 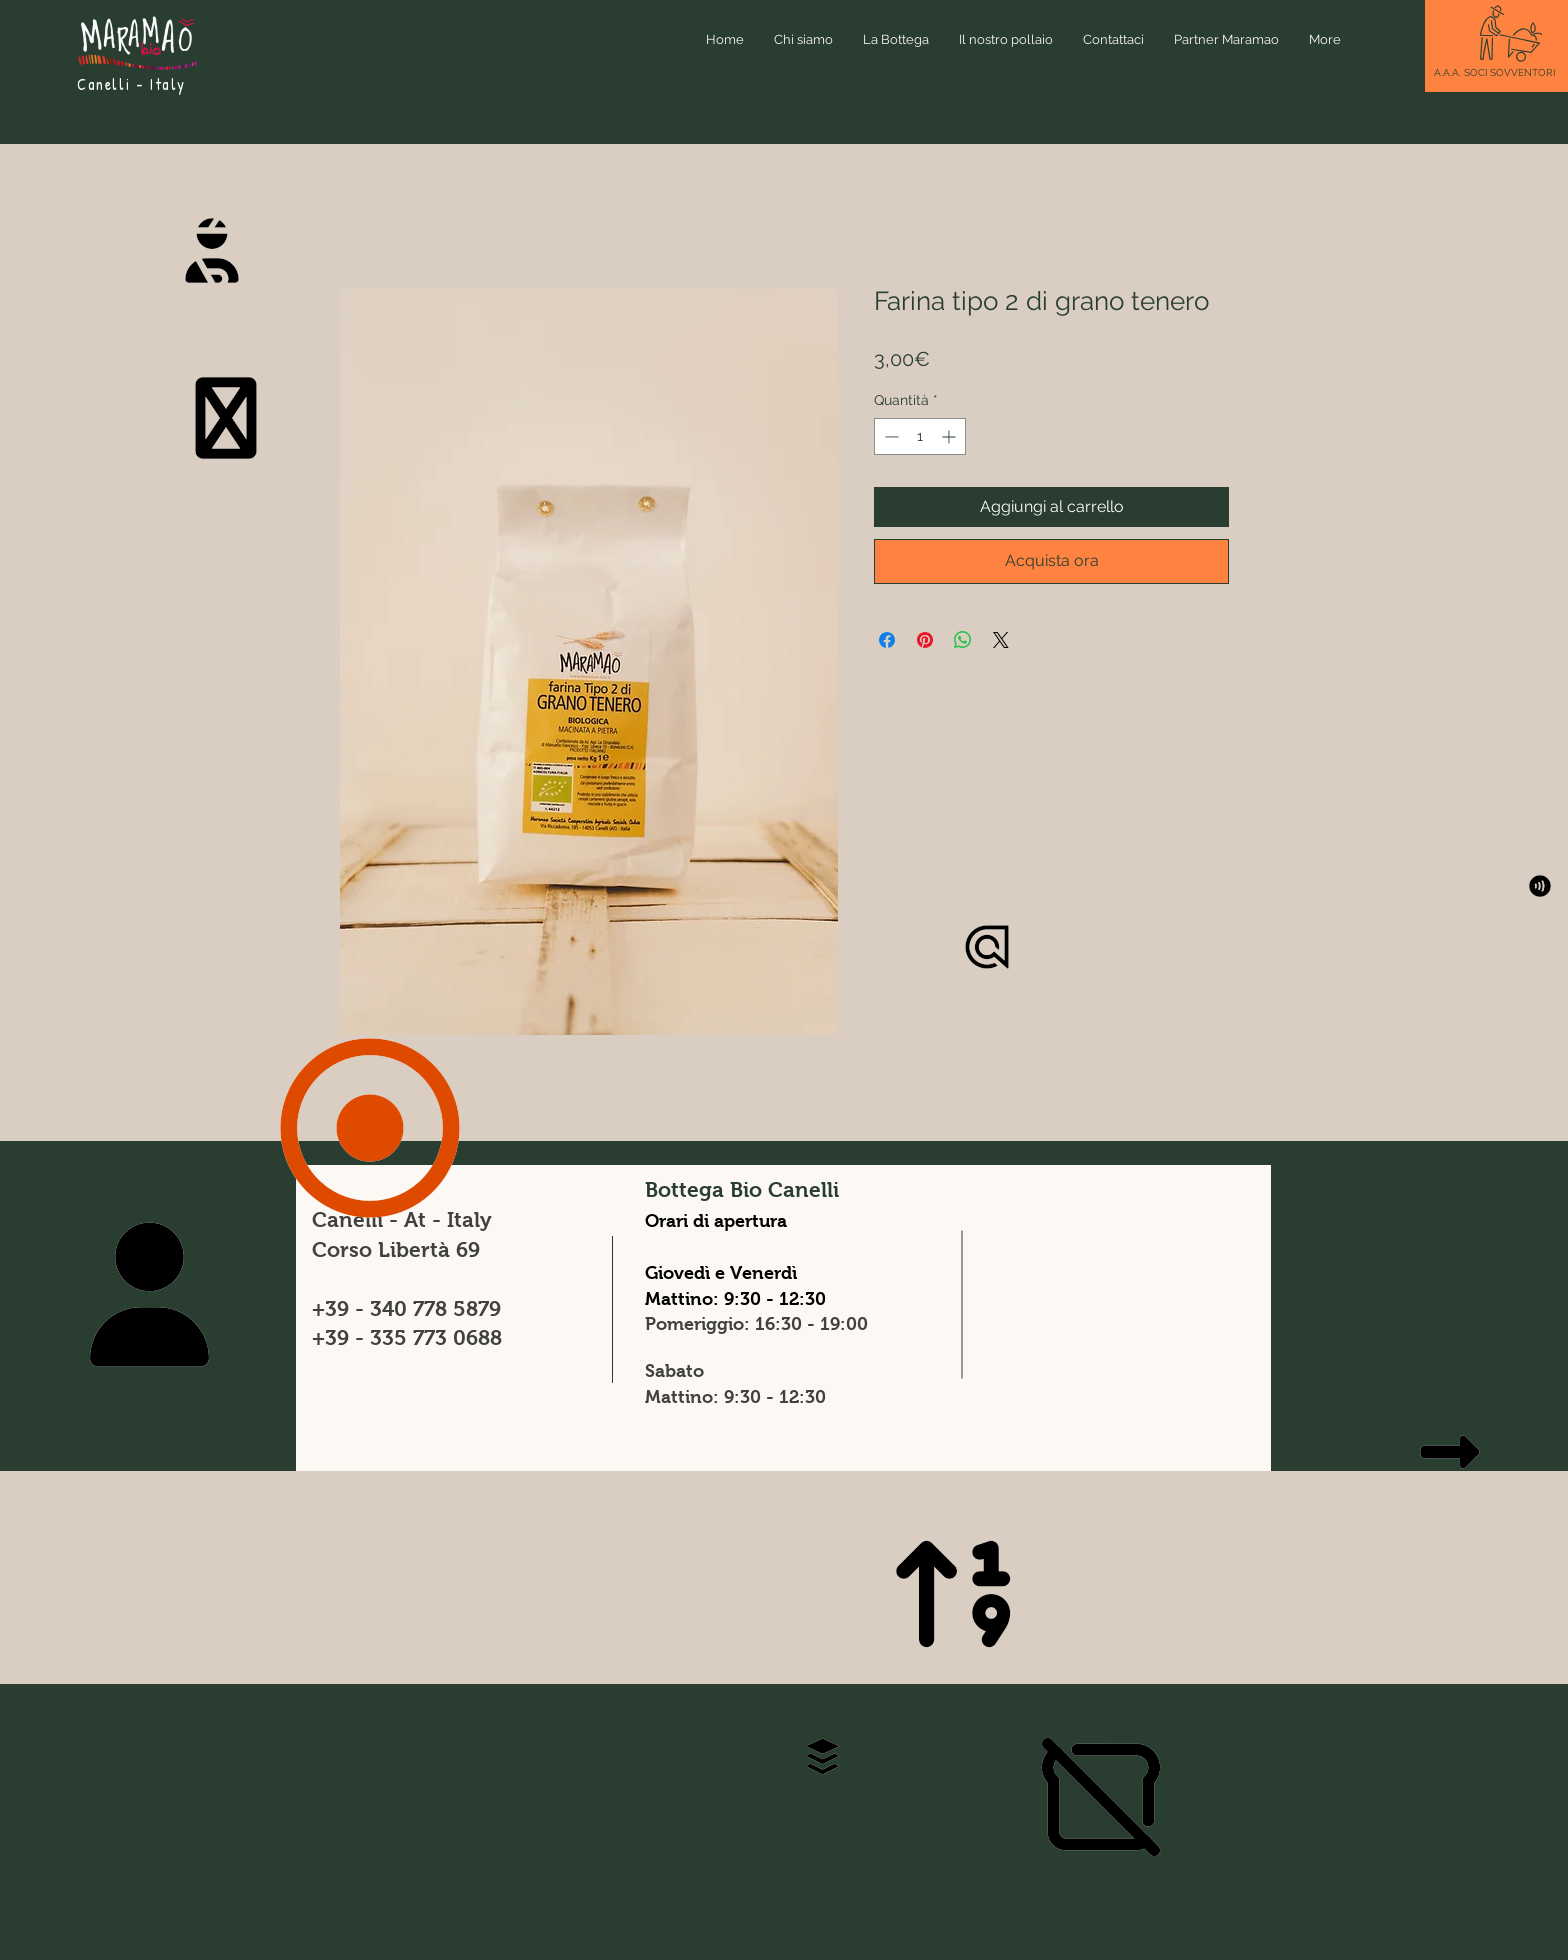 What do you see at coordinates (957, 1594) in the screenshot?
I see `sort numbers in ascending order` at bounding box center [957, 1594].